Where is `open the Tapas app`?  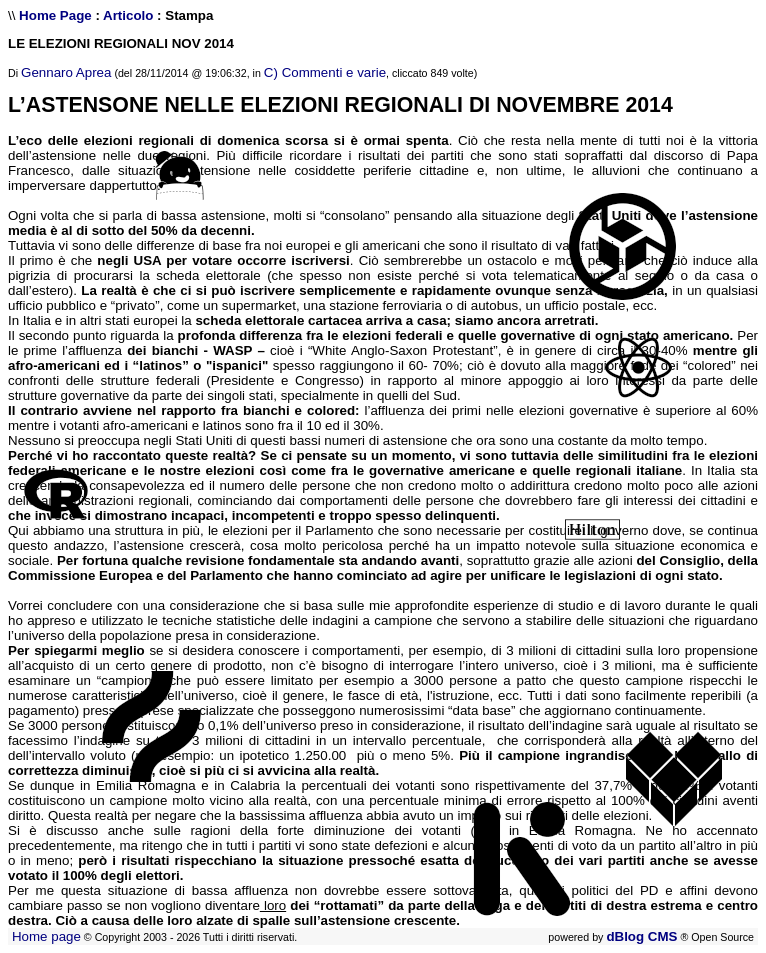 open the Tapas app is located at coordinates (179, 175).